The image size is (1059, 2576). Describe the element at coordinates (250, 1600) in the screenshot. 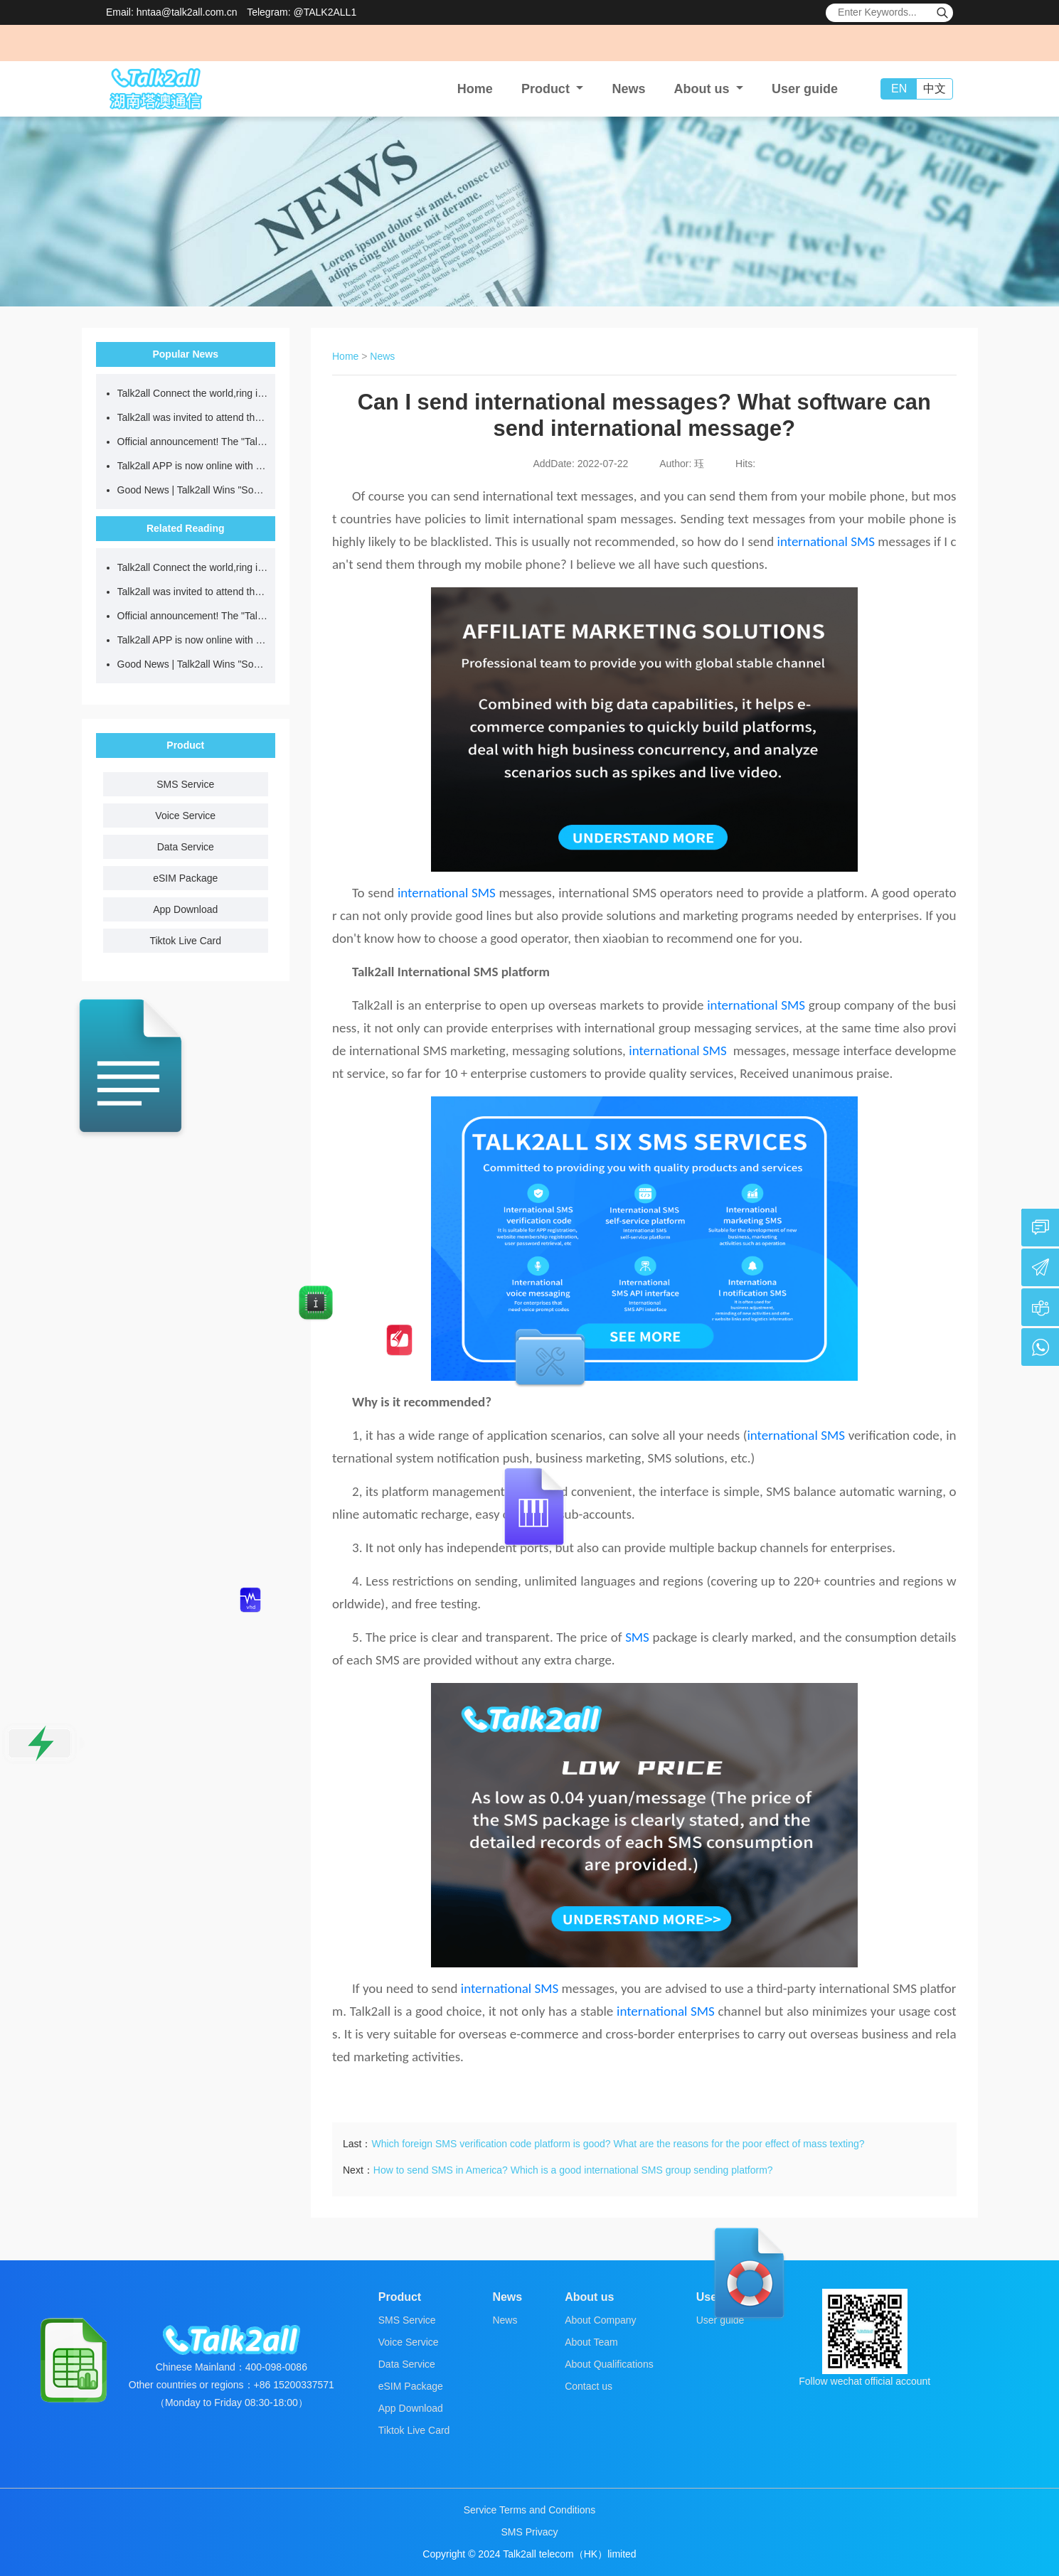

I see `virtualbox virtual hard disk file` at that location.